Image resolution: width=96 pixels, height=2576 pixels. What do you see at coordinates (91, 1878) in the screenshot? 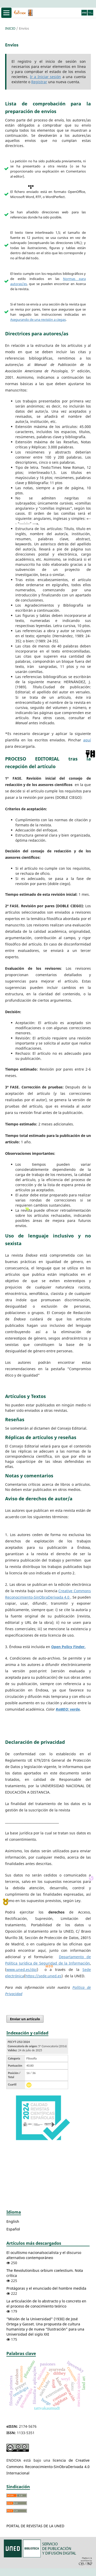
I see `switch to global or worldwide settings` at bounding box center [91, 1878].